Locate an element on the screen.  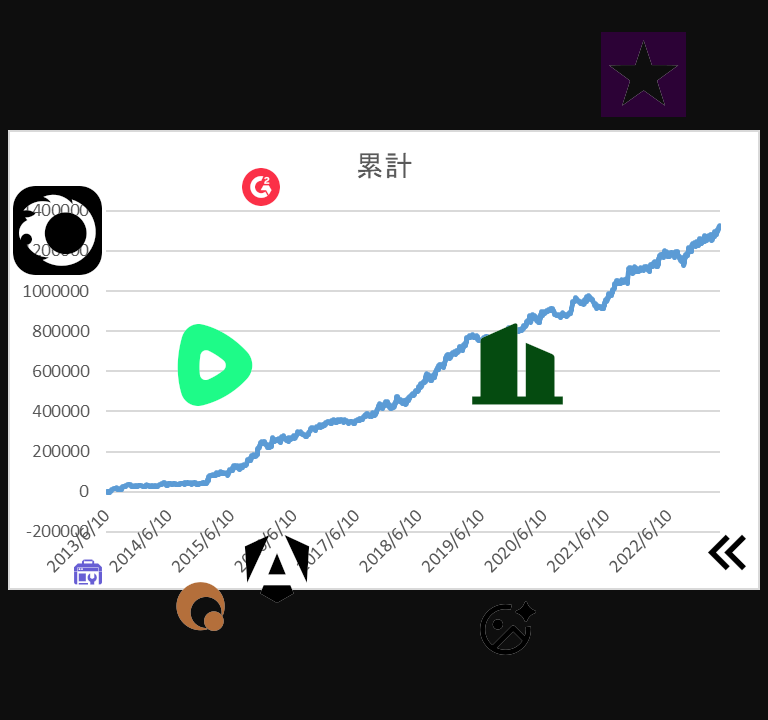
corona renderer application logo is located at coordinates (57, 230).